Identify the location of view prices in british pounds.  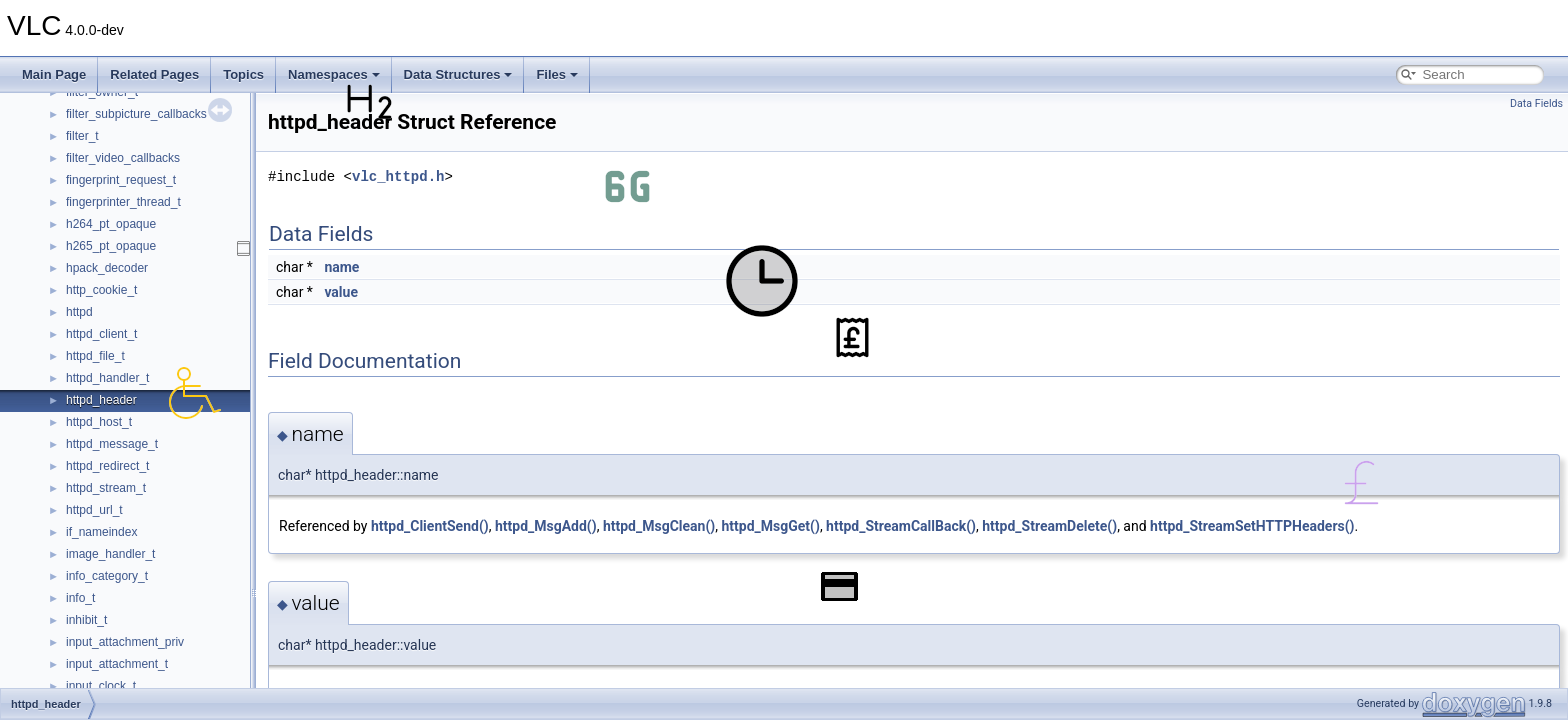
(1363, 483).